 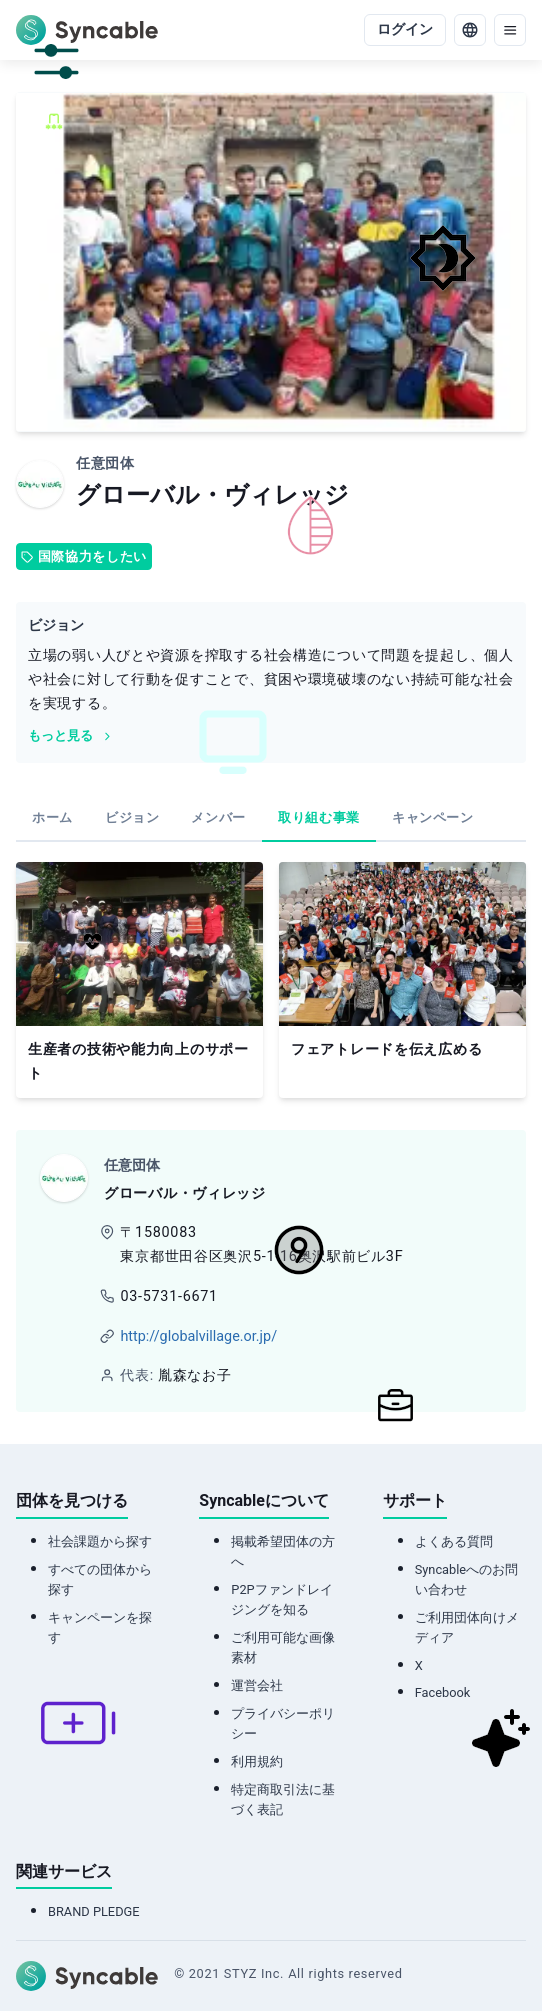 I want to click on adjust color saturation or fill level, so click(x=310, y=527).